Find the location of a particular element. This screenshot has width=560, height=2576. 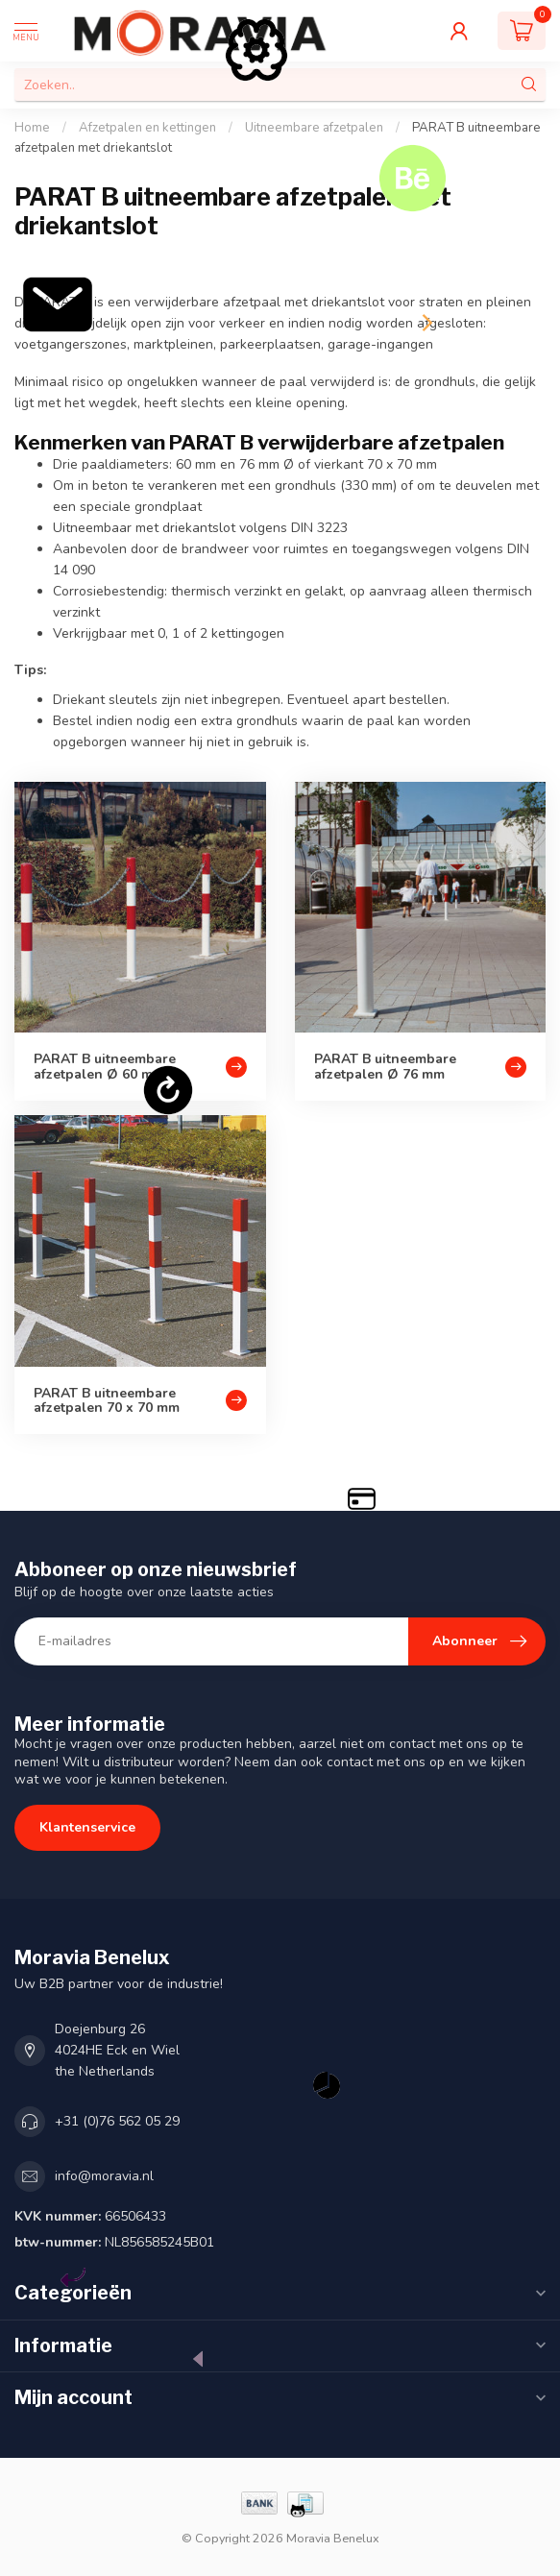

reply to a message is located at coordinates (73, 2277).